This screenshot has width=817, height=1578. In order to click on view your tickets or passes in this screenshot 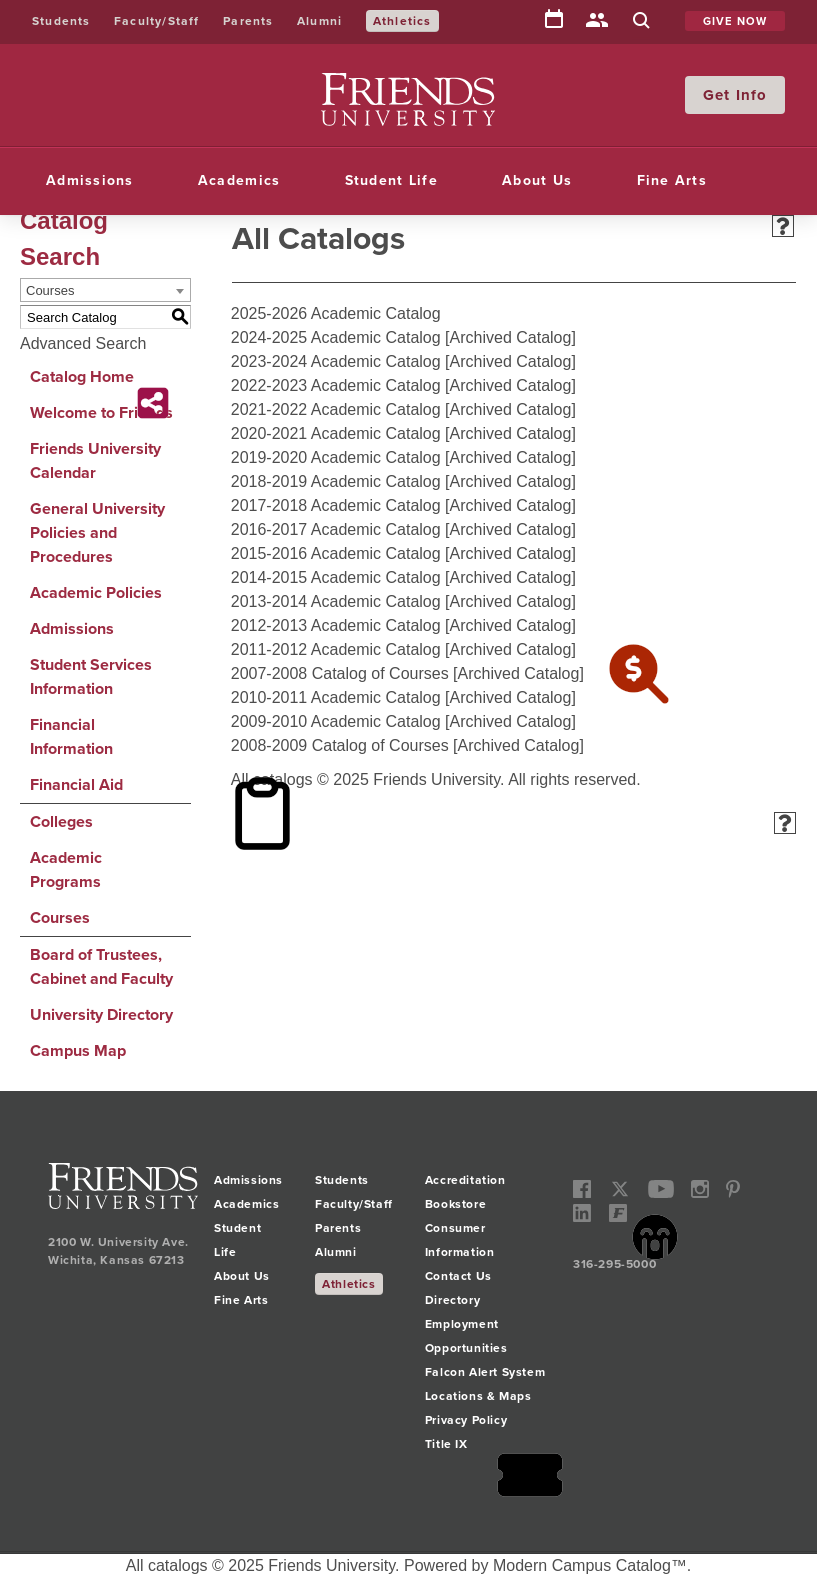, I will do `click(530, 1475)`.